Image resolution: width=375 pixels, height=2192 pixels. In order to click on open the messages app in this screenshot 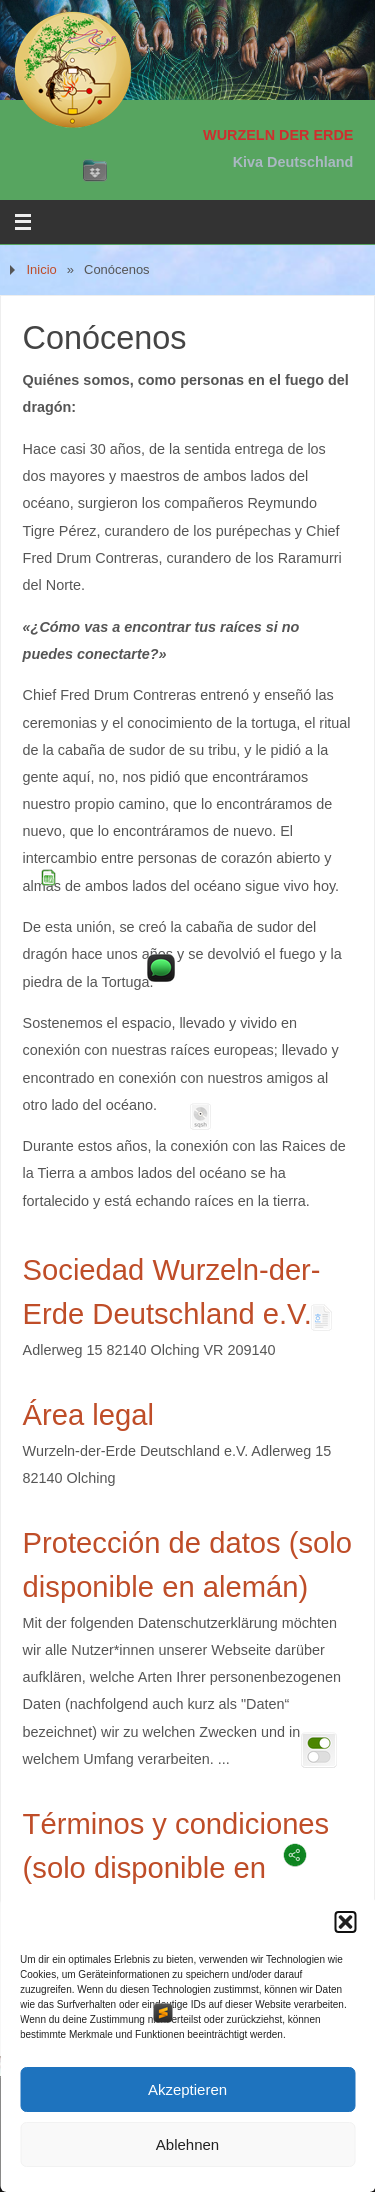, I will do `click(161, 968)`.